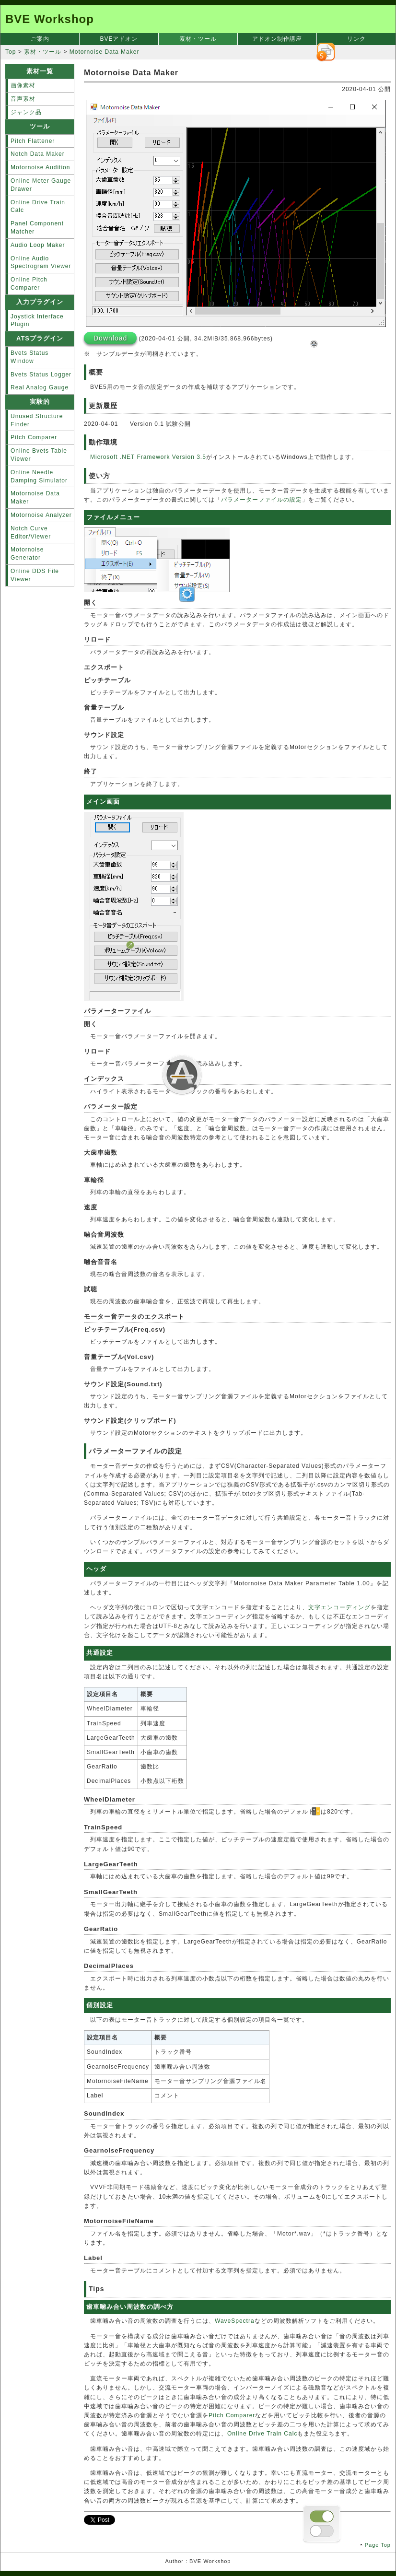  Describe the element at coordinates (130, 945) in the screenshot. I see `indicates a symbolic link or shortcut to another file` at that location.